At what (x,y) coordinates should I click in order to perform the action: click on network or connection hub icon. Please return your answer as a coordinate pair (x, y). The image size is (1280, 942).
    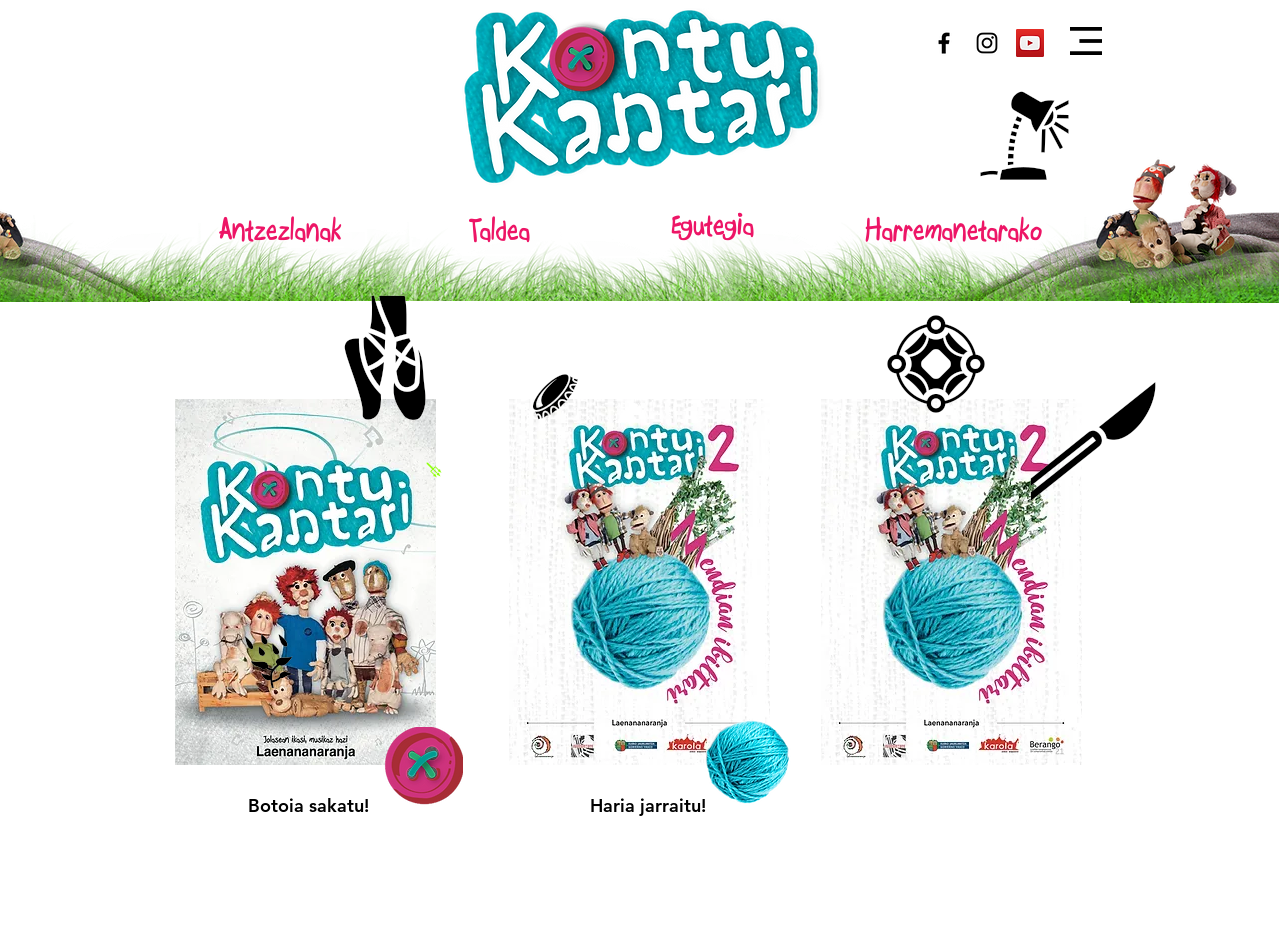
    Looking at the image, I should click on (936, 364).